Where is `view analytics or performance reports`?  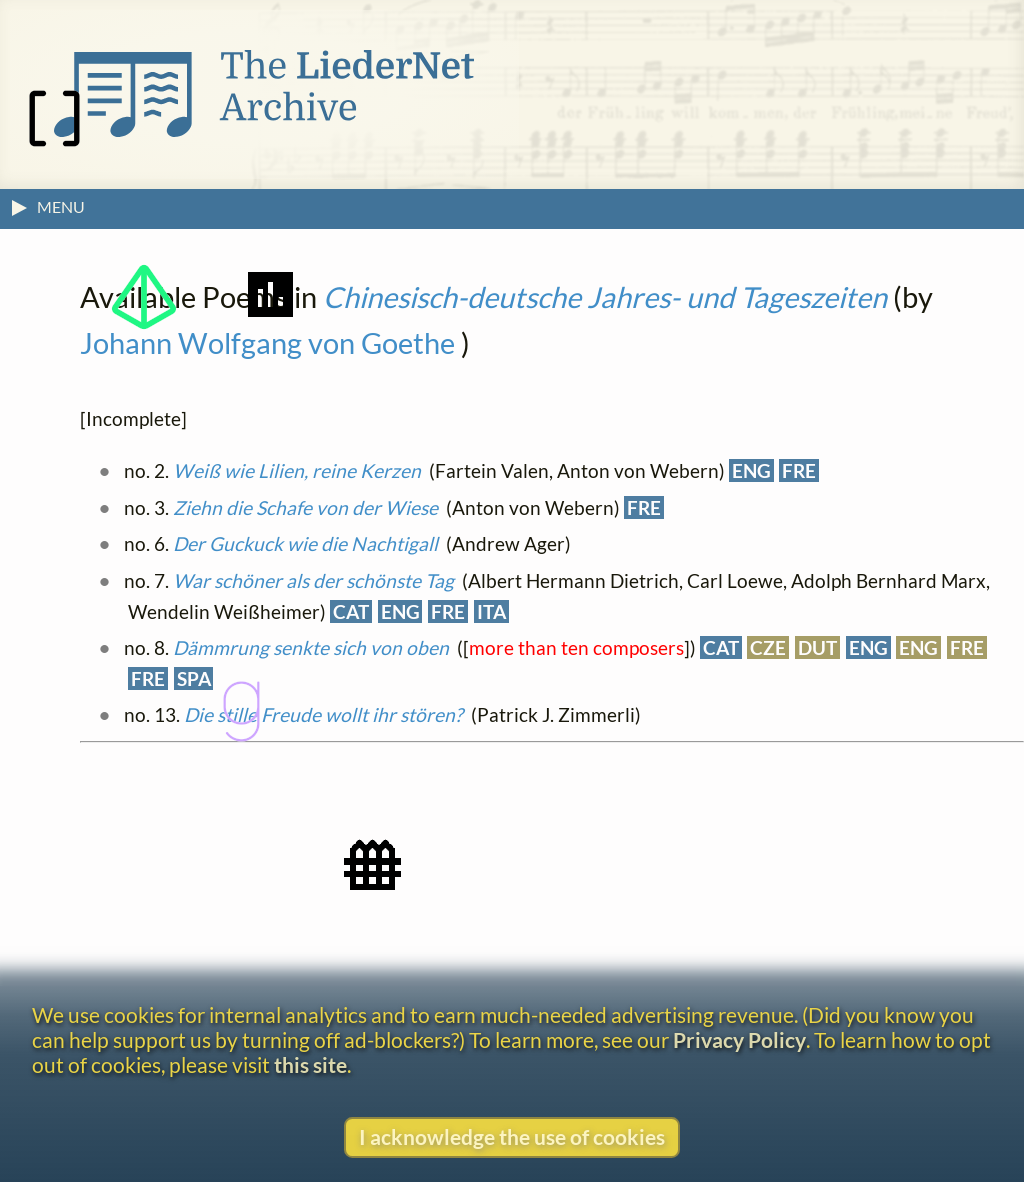
view analytics or performance reports is located at coordinates (270, 294).